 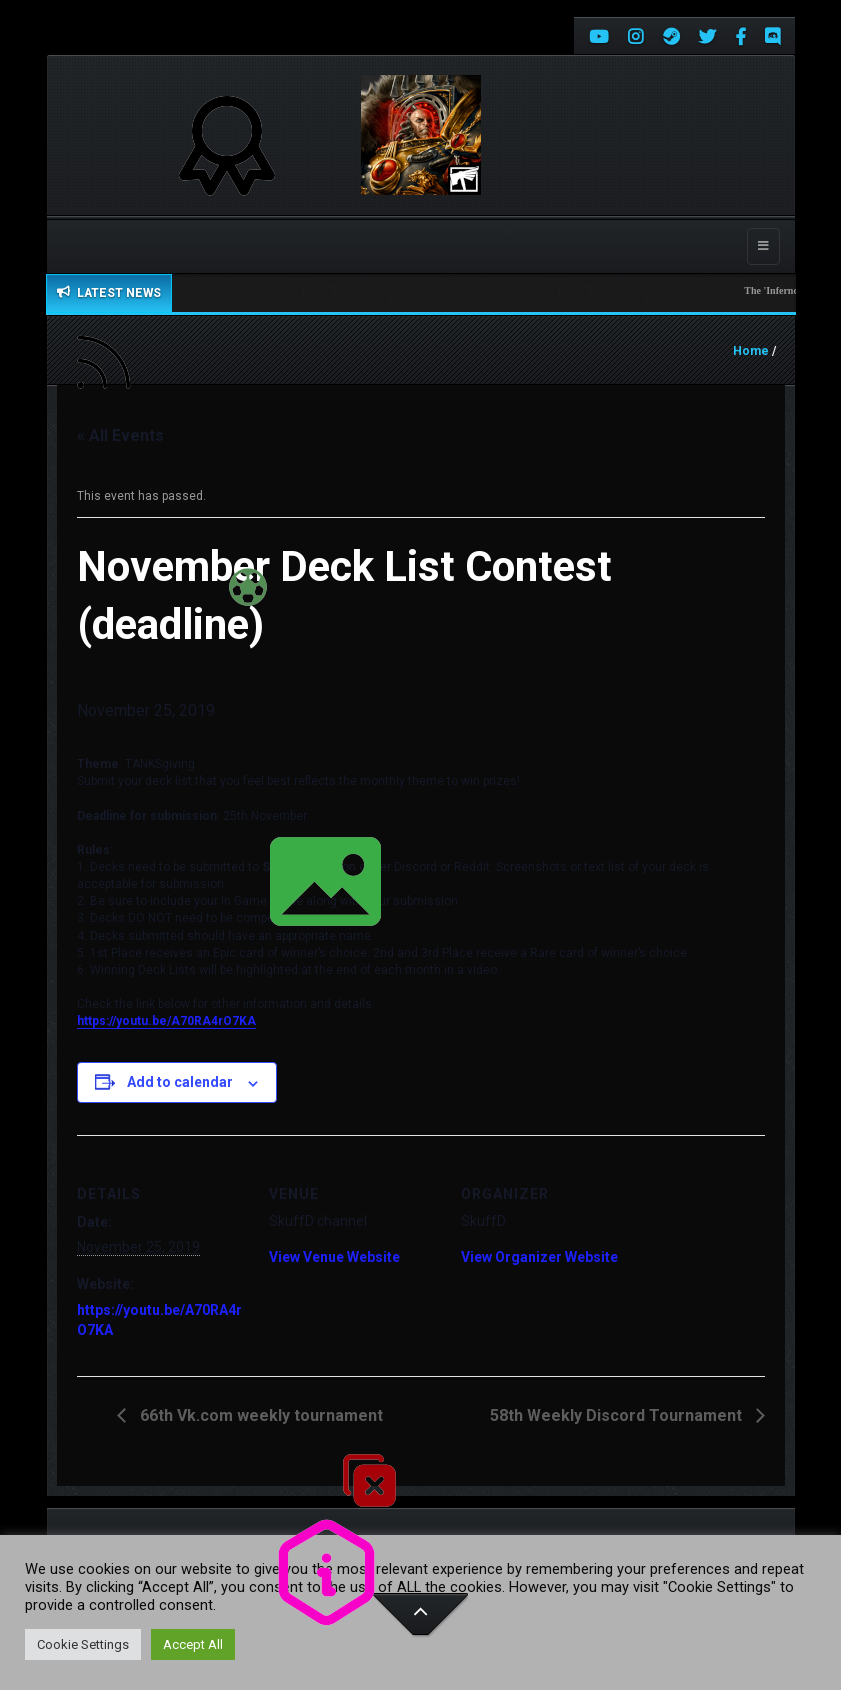 I want to click on view football or soccer content, so click(x=248, y=587).